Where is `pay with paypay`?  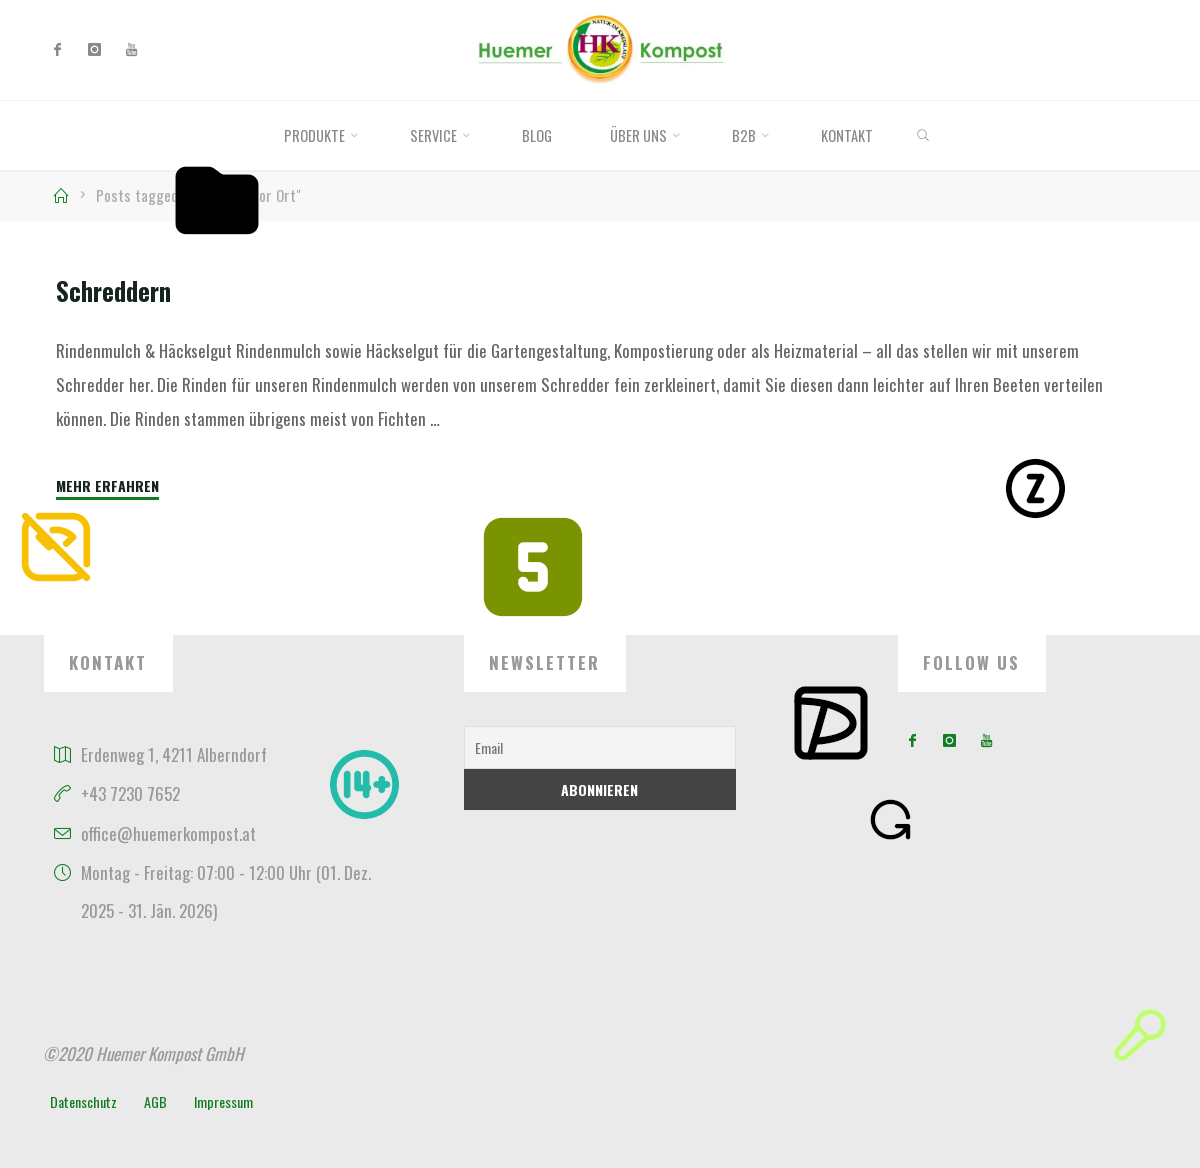
pay with paypay is located at coordinates (831, 723).